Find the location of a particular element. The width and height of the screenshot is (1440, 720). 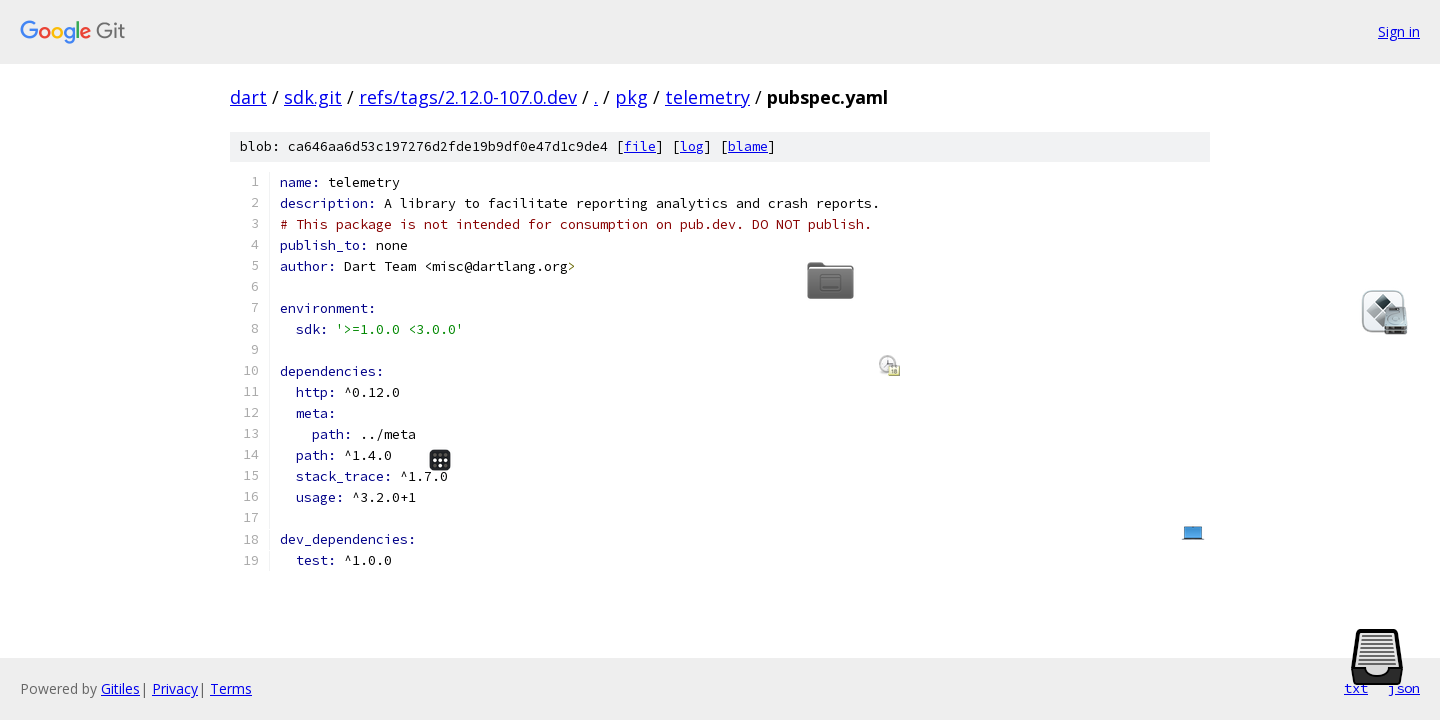

macbook air 15-inch device icon is located at coordinates (1193, 532).